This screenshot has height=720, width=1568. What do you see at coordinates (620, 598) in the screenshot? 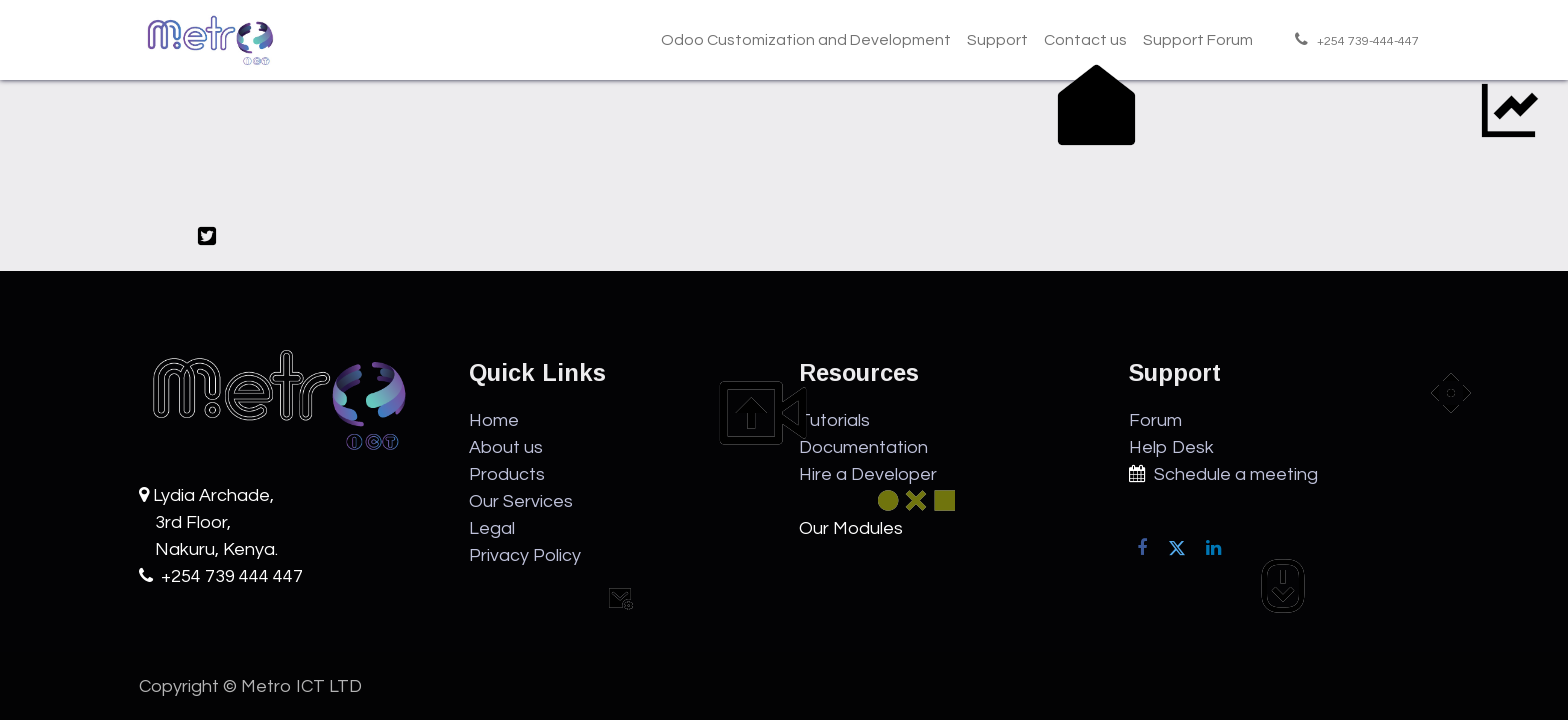
I see `access email settings` at bounding box center [620, 598].